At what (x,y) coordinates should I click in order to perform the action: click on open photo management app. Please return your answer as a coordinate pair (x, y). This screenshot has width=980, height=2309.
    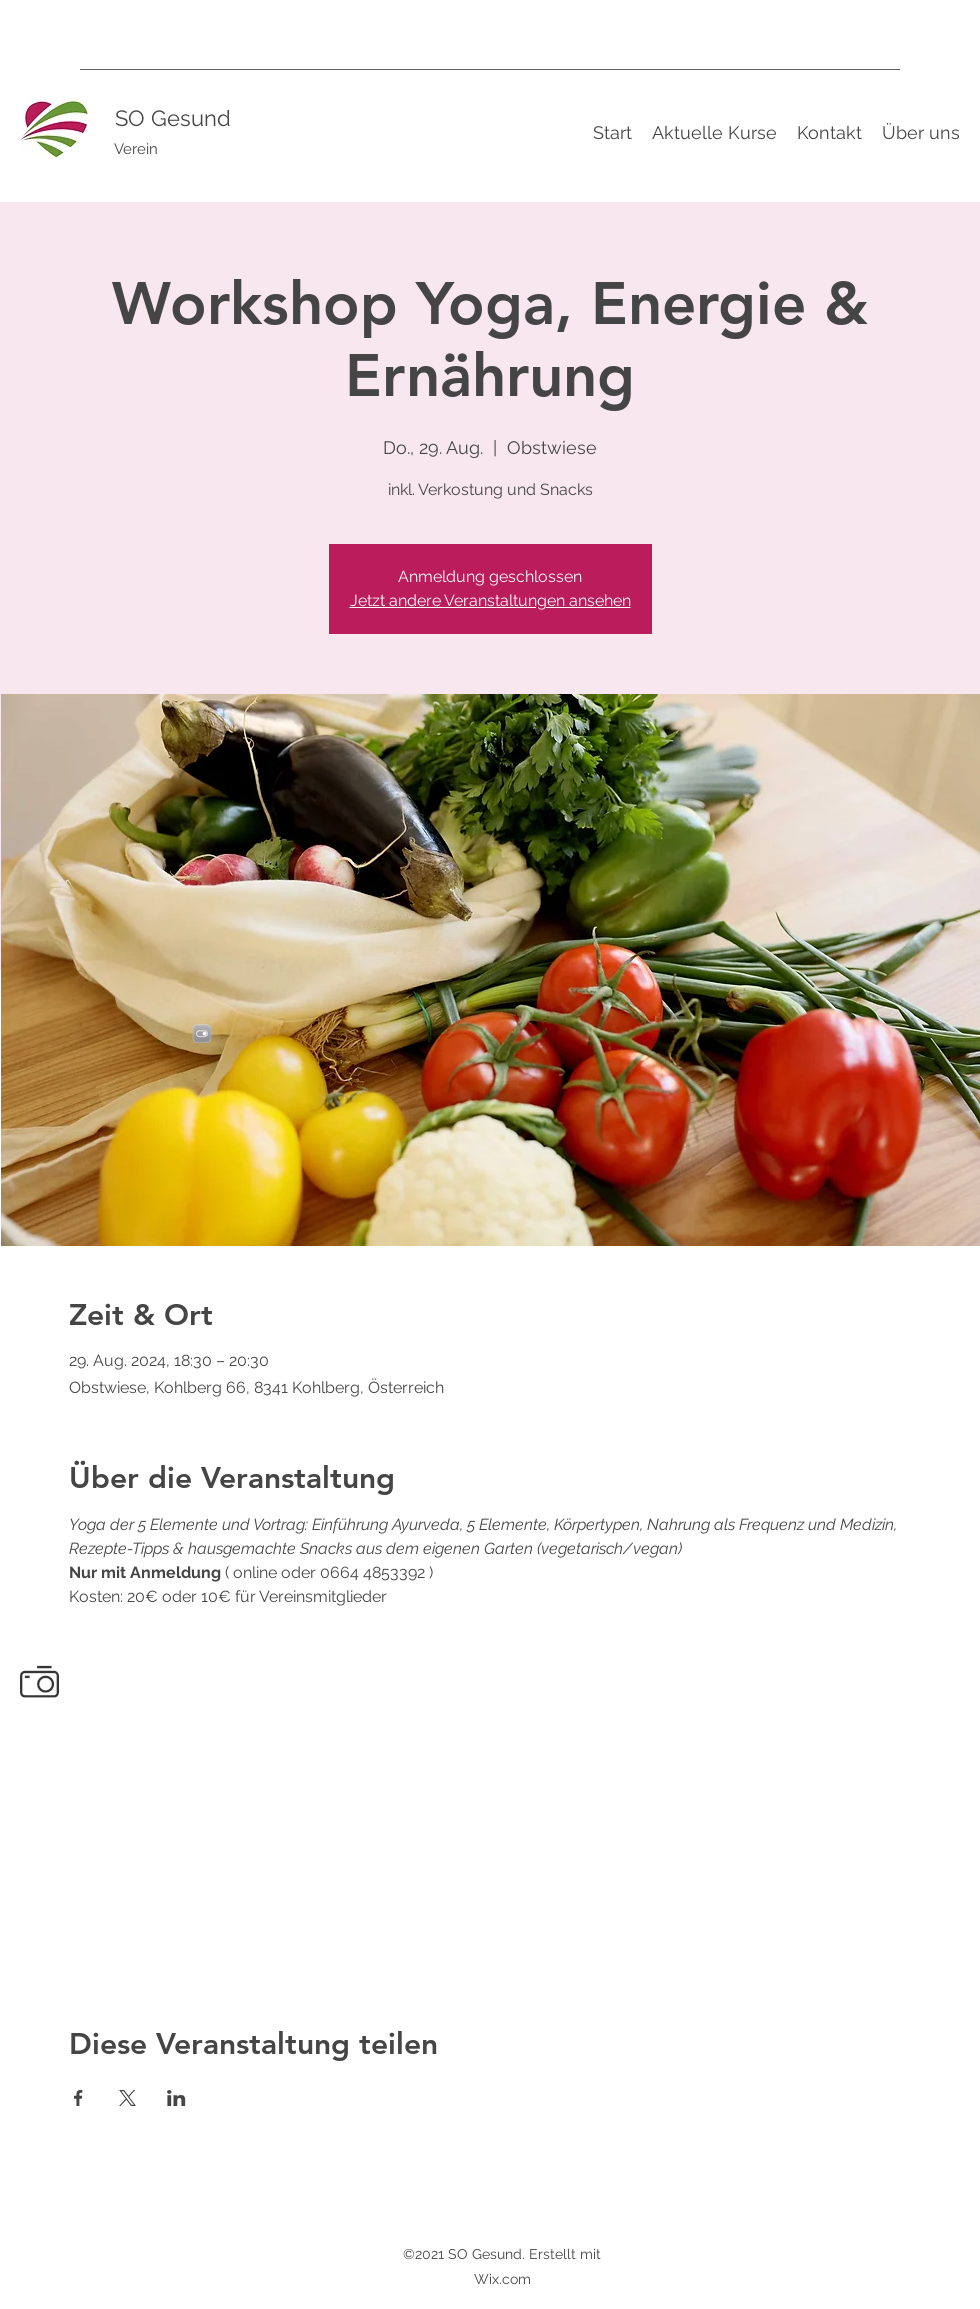
    Looking at the image, I should click on (39, 1680).